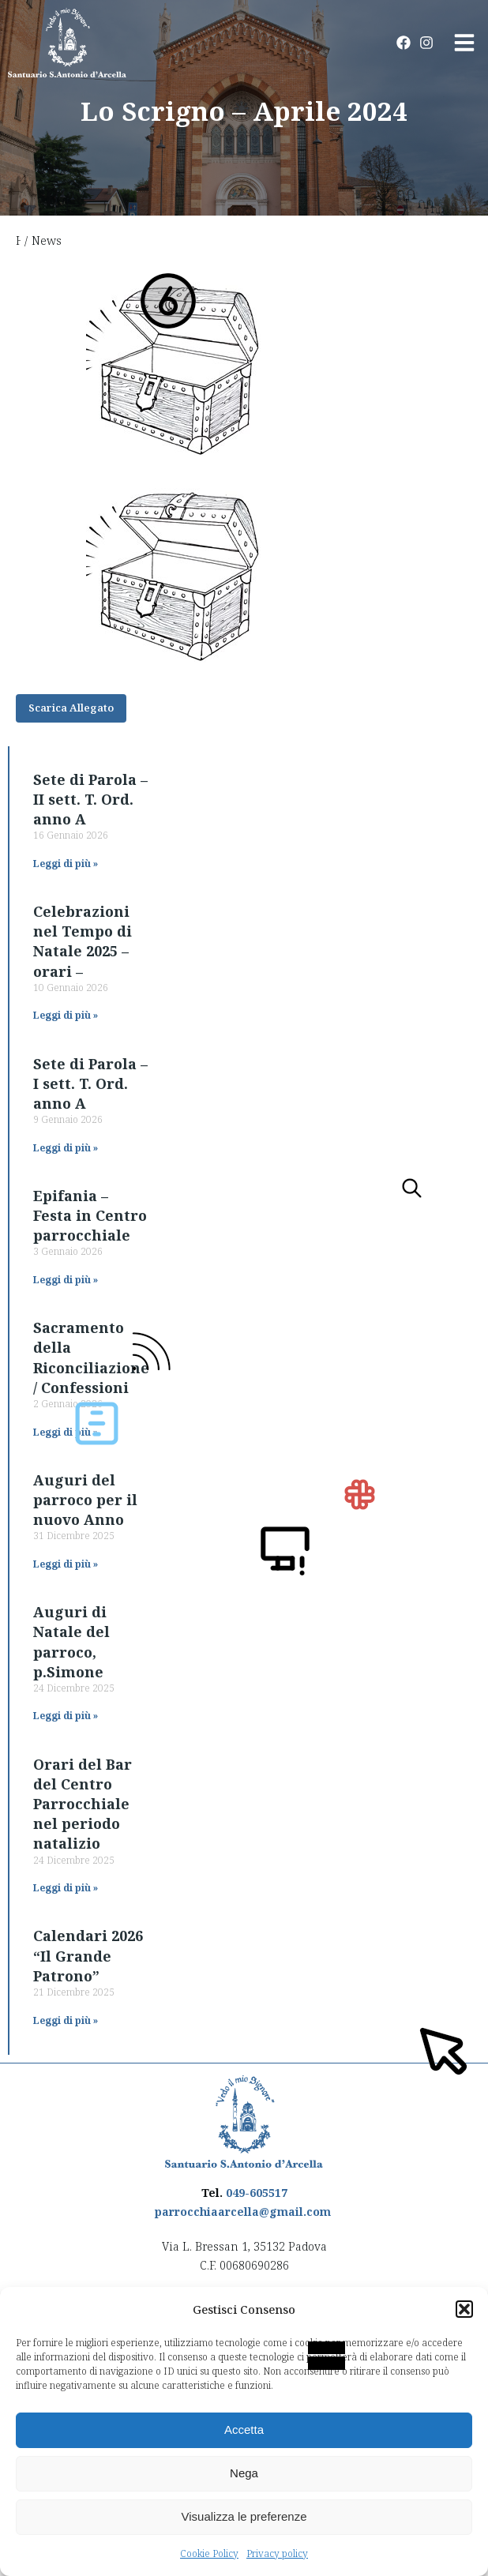  Describe the element at coordinates (149, 1353) in the screenshot. I see `subscribe to RSS feed` at that location.